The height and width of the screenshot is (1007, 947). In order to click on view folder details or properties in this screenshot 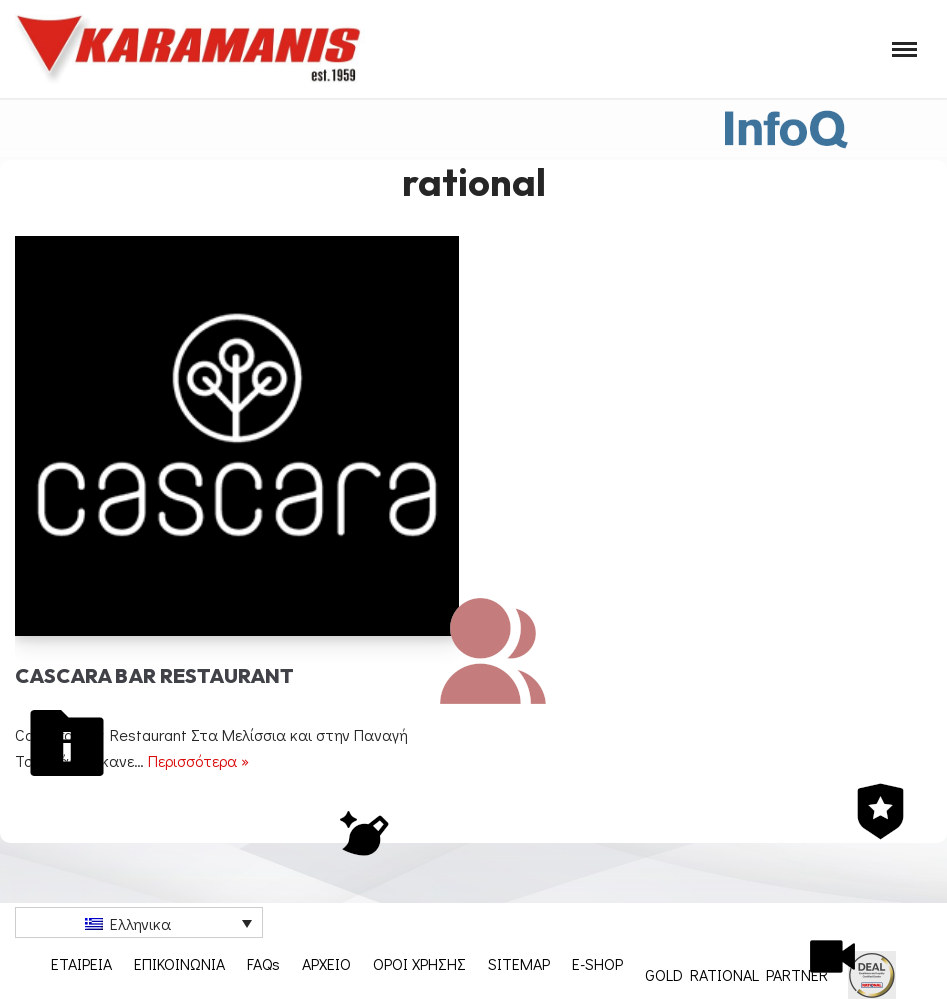, I will do `click(67, 743)`.